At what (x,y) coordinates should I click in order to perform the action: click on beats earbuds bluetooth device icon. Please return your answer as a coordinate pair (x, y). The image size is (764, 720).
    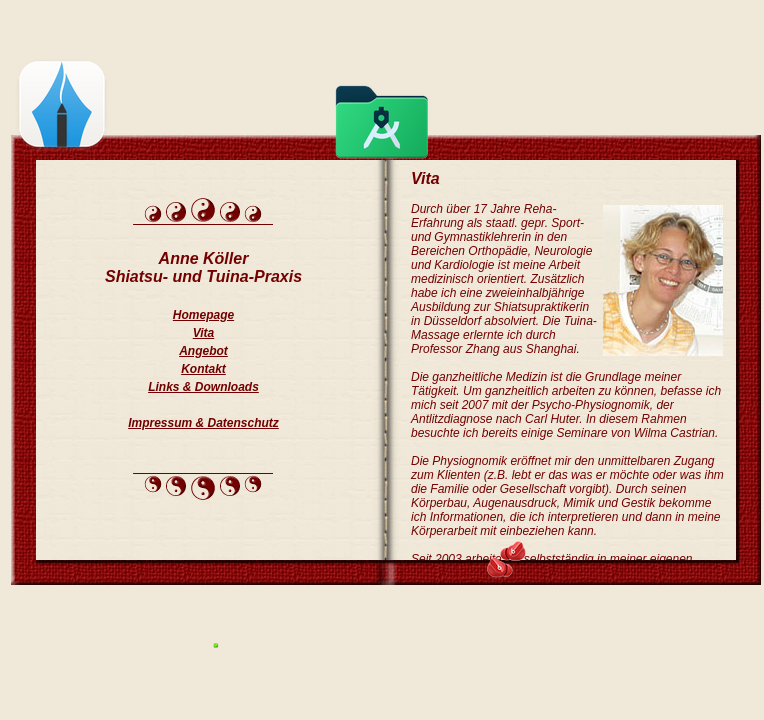
    Looking at the image, I should click on (506, 559).